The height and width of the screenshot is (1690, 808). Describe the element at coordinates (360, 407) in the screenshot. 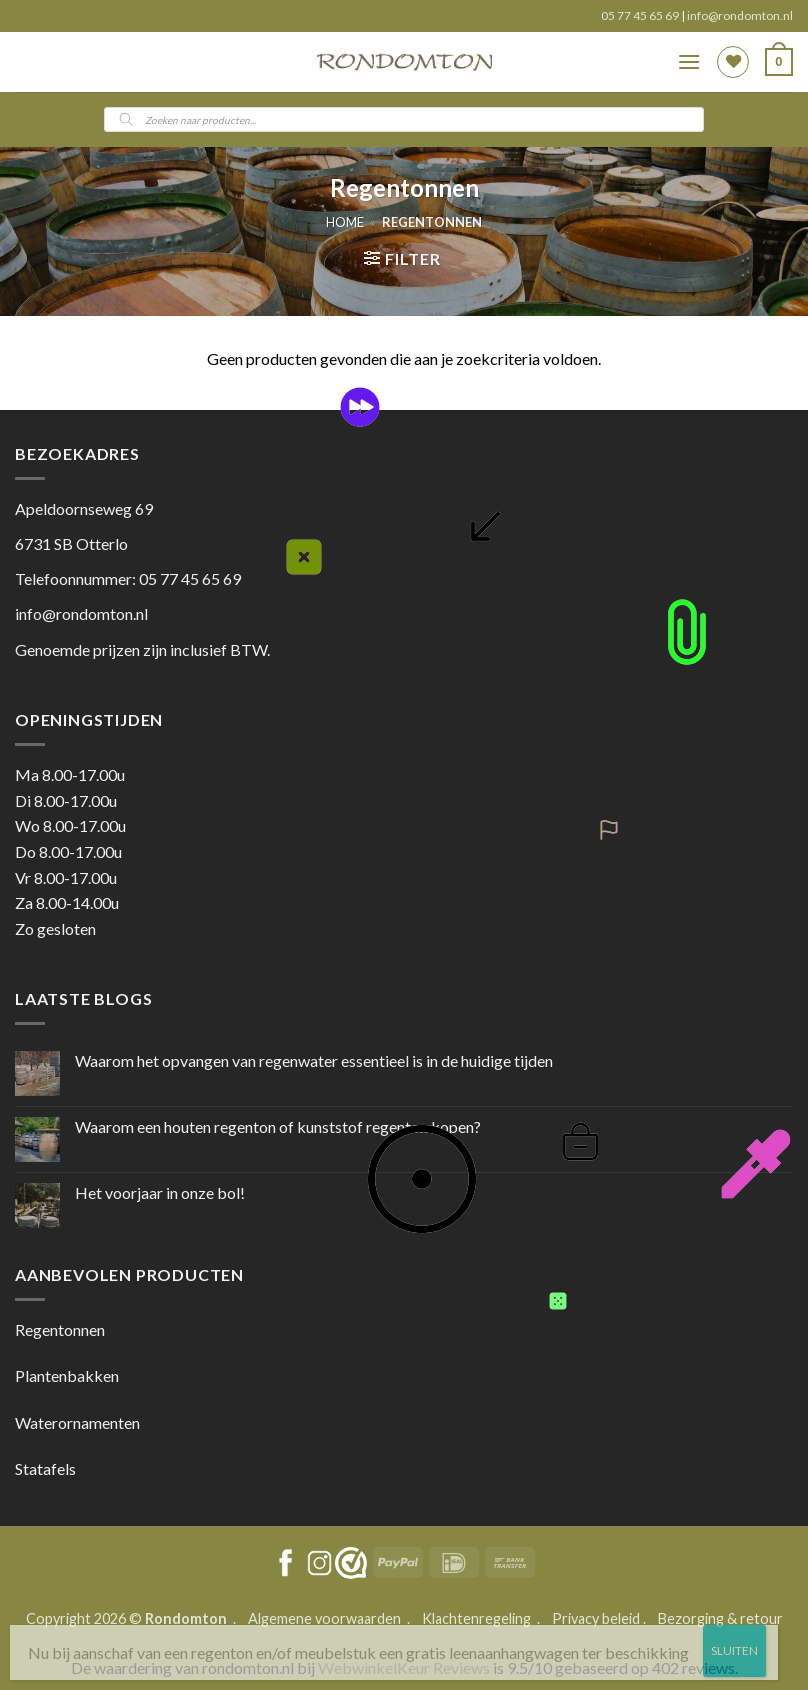

I see `skip forward to the next track` at that location.